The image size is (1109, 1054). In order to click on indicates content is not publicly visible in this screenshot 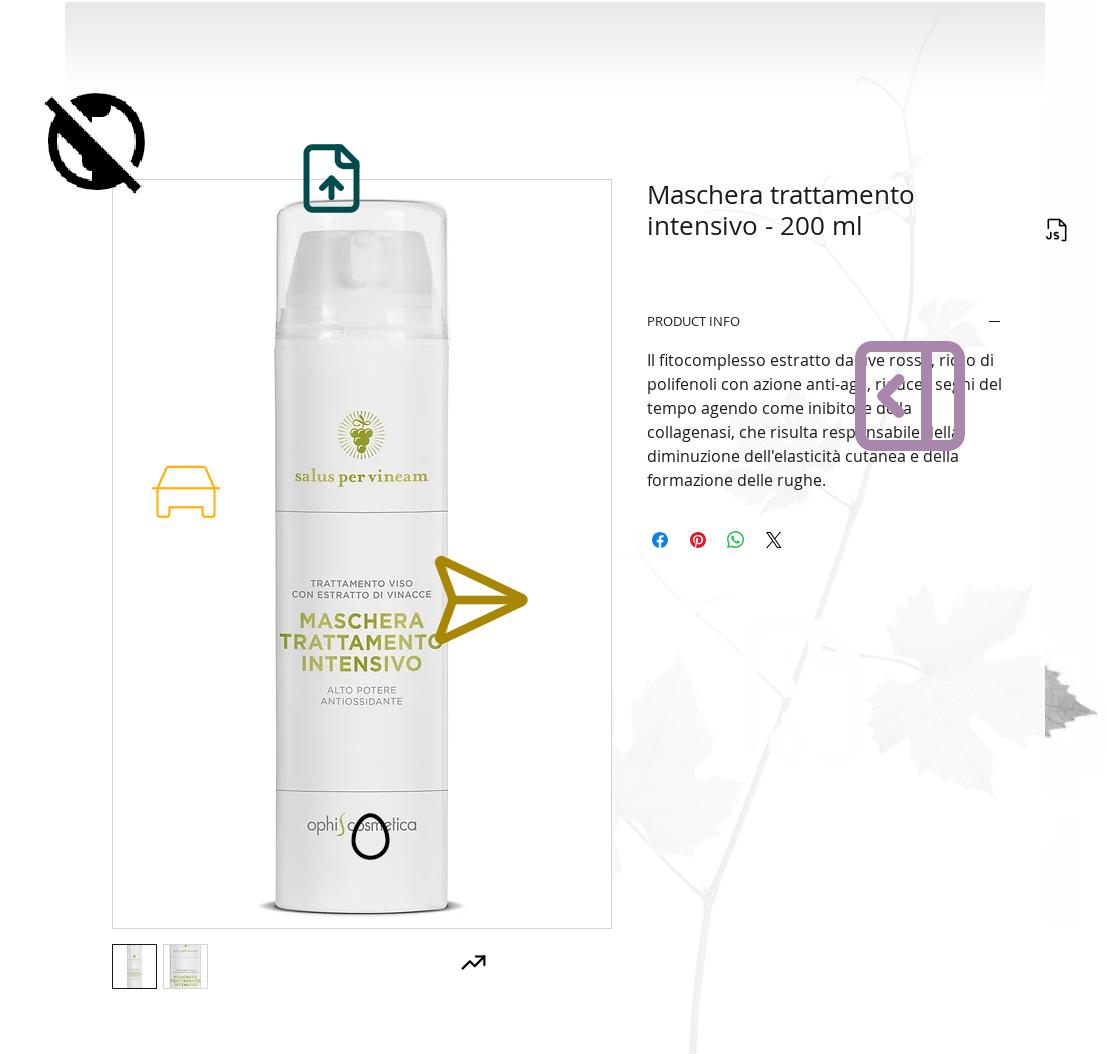, I will do `click(96, 141)`.